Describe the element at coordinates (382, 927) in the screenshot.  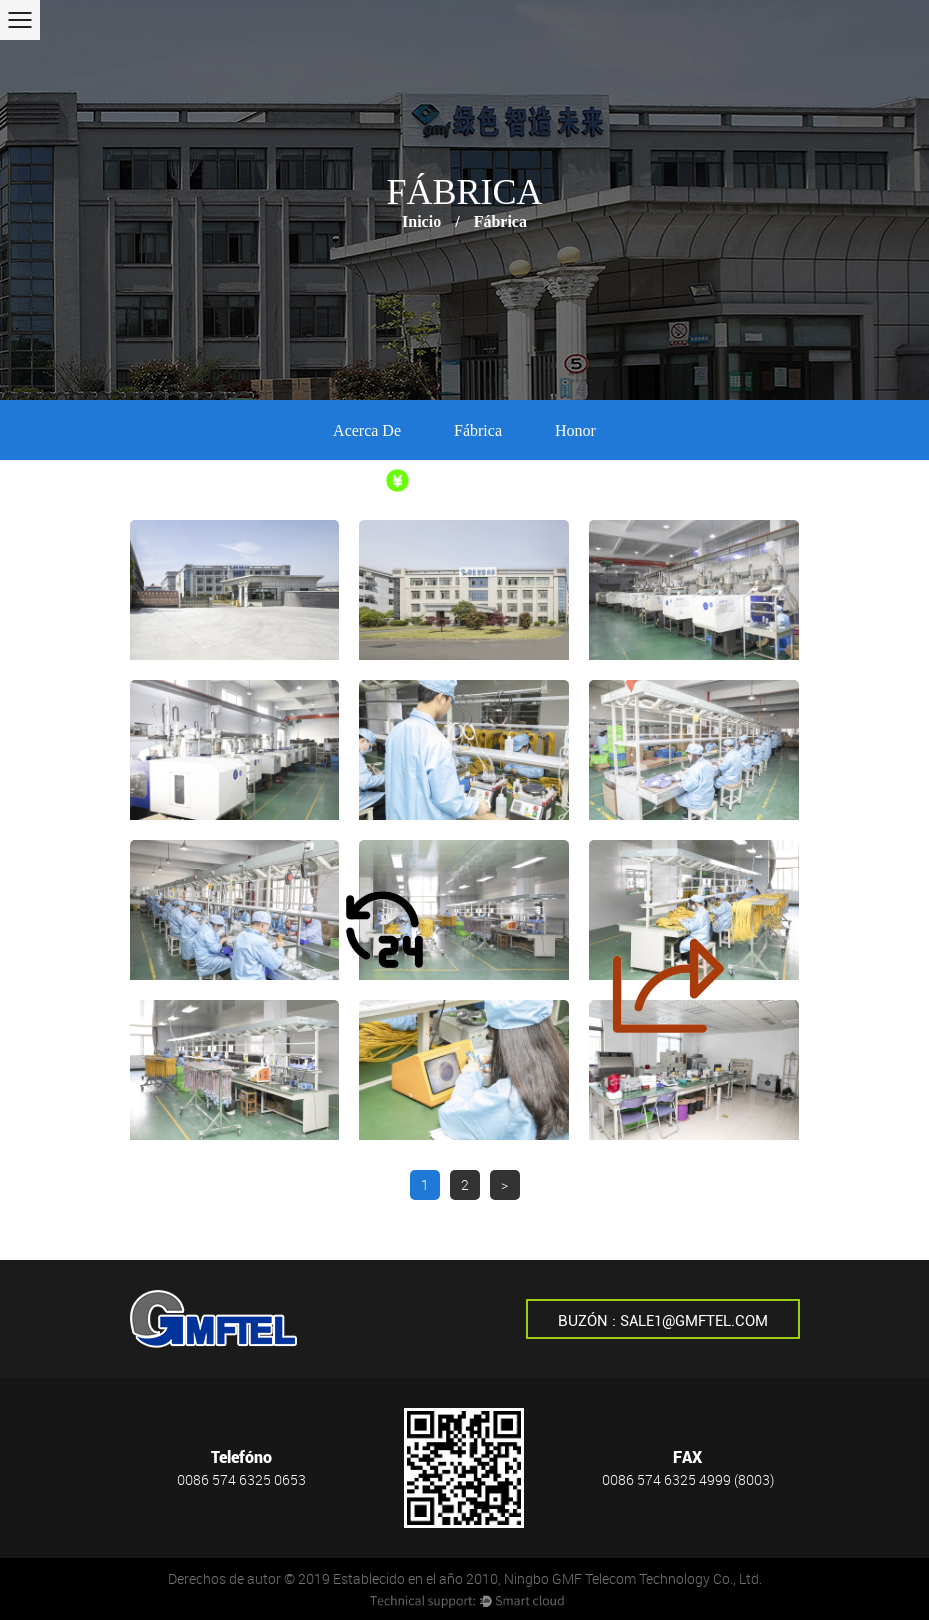
I see `indicates 24-hour availability or support` at that location.